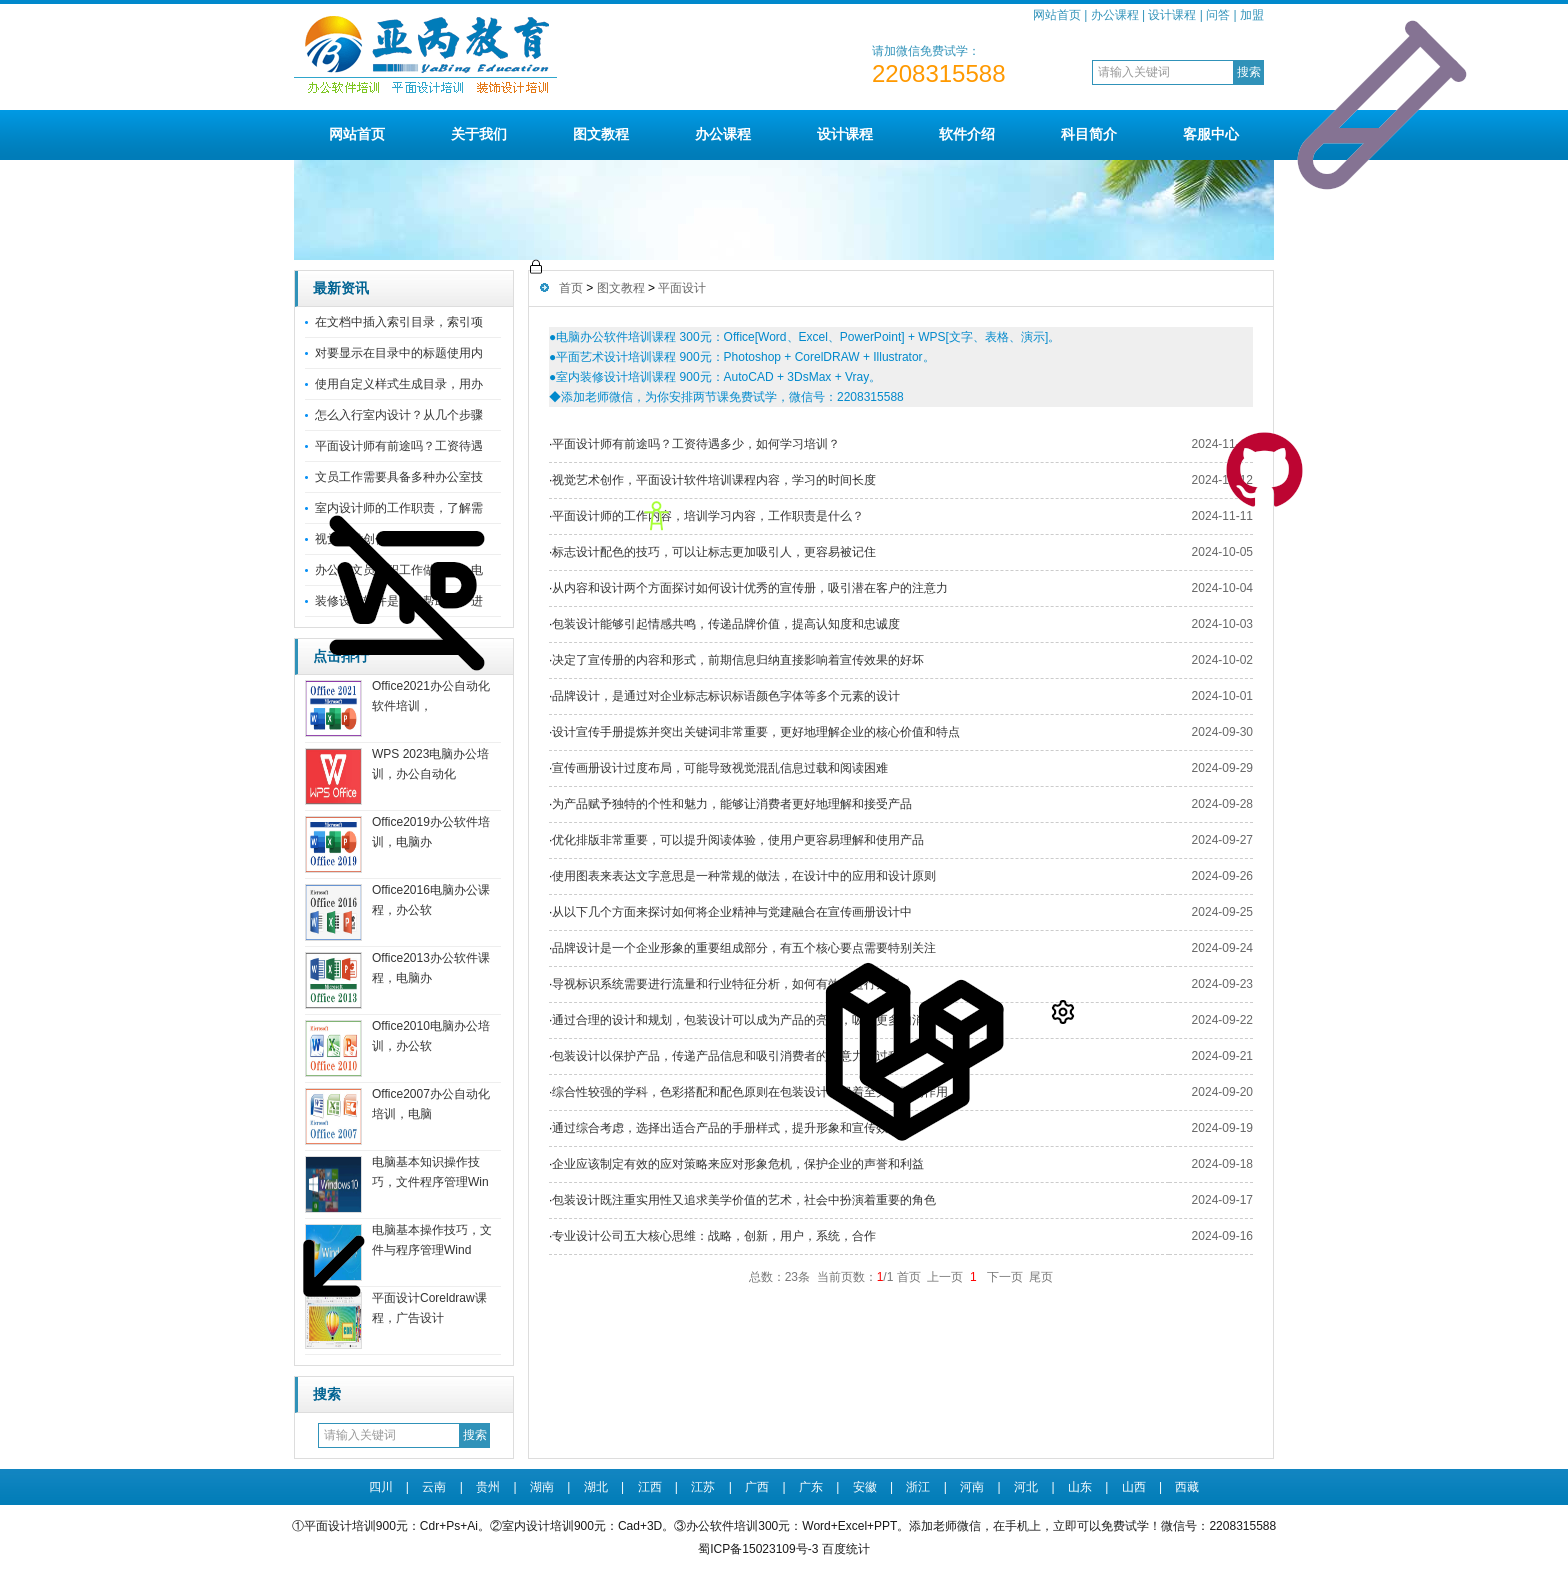  What do you see at coordinates (656, 515) in the screenshot?
I see `access accessibility settings` at bounding box center [656, 515].